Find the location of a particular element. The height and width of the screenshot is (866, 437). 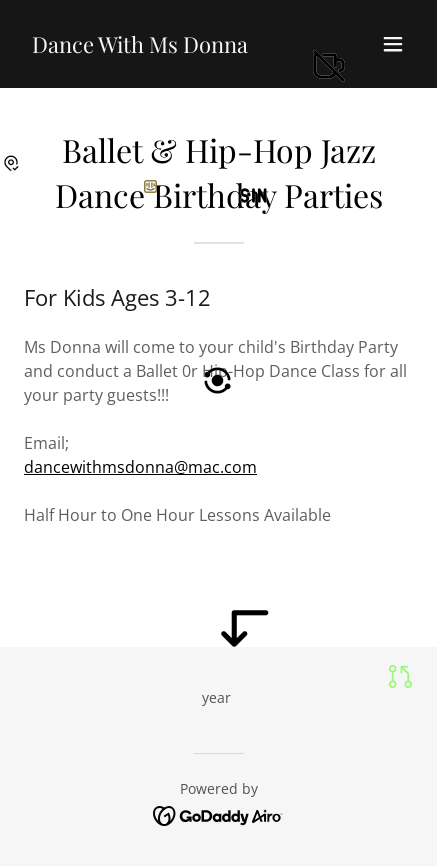

open intercom customer messaging is located at coordinates (150, 186).